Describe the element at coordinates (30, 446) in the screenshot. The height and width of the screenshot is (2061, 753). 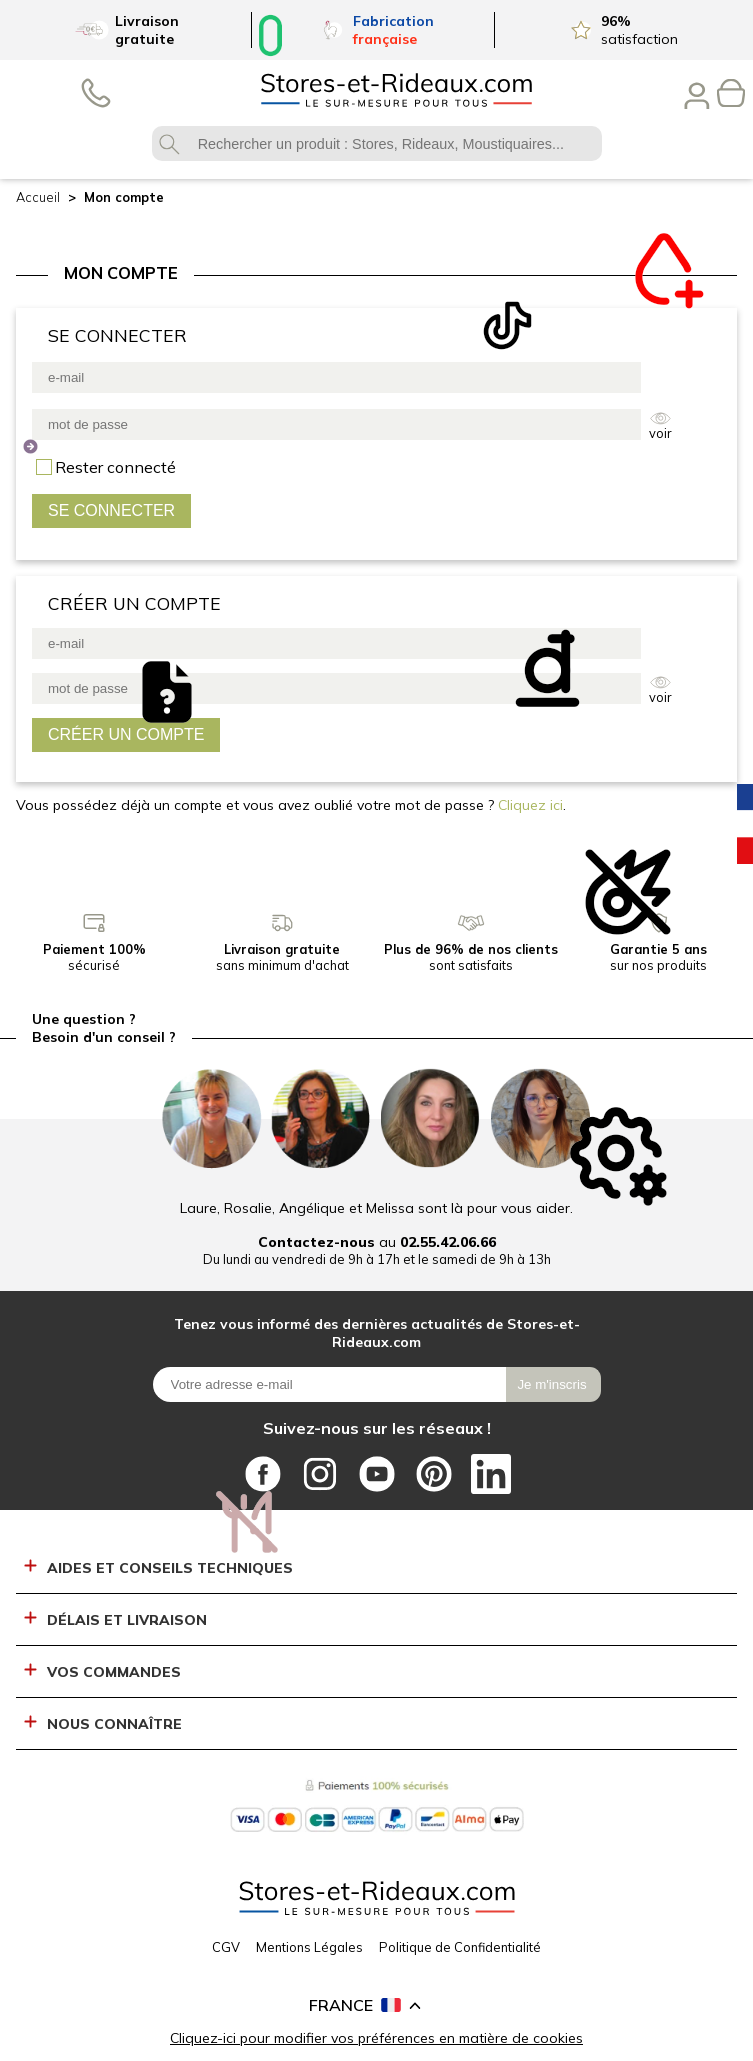
I see `proceed to the next step` at that location.